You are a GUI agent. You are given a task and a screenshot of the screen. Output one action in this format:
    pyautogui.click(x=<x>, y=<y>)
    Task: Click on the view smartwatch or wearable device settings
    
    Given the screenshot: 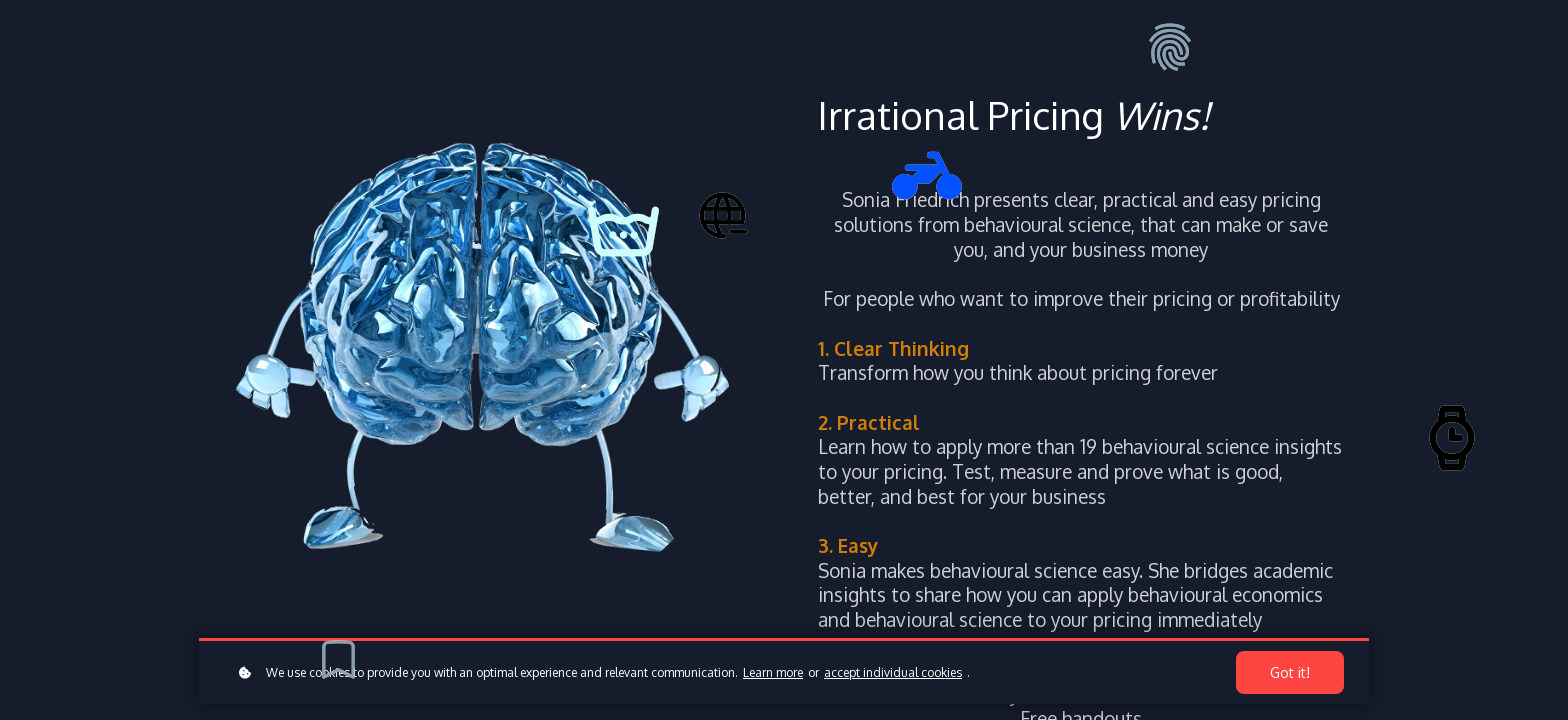 What is the action you would take?
    pyautogui.click(x=1452, y=438)
    